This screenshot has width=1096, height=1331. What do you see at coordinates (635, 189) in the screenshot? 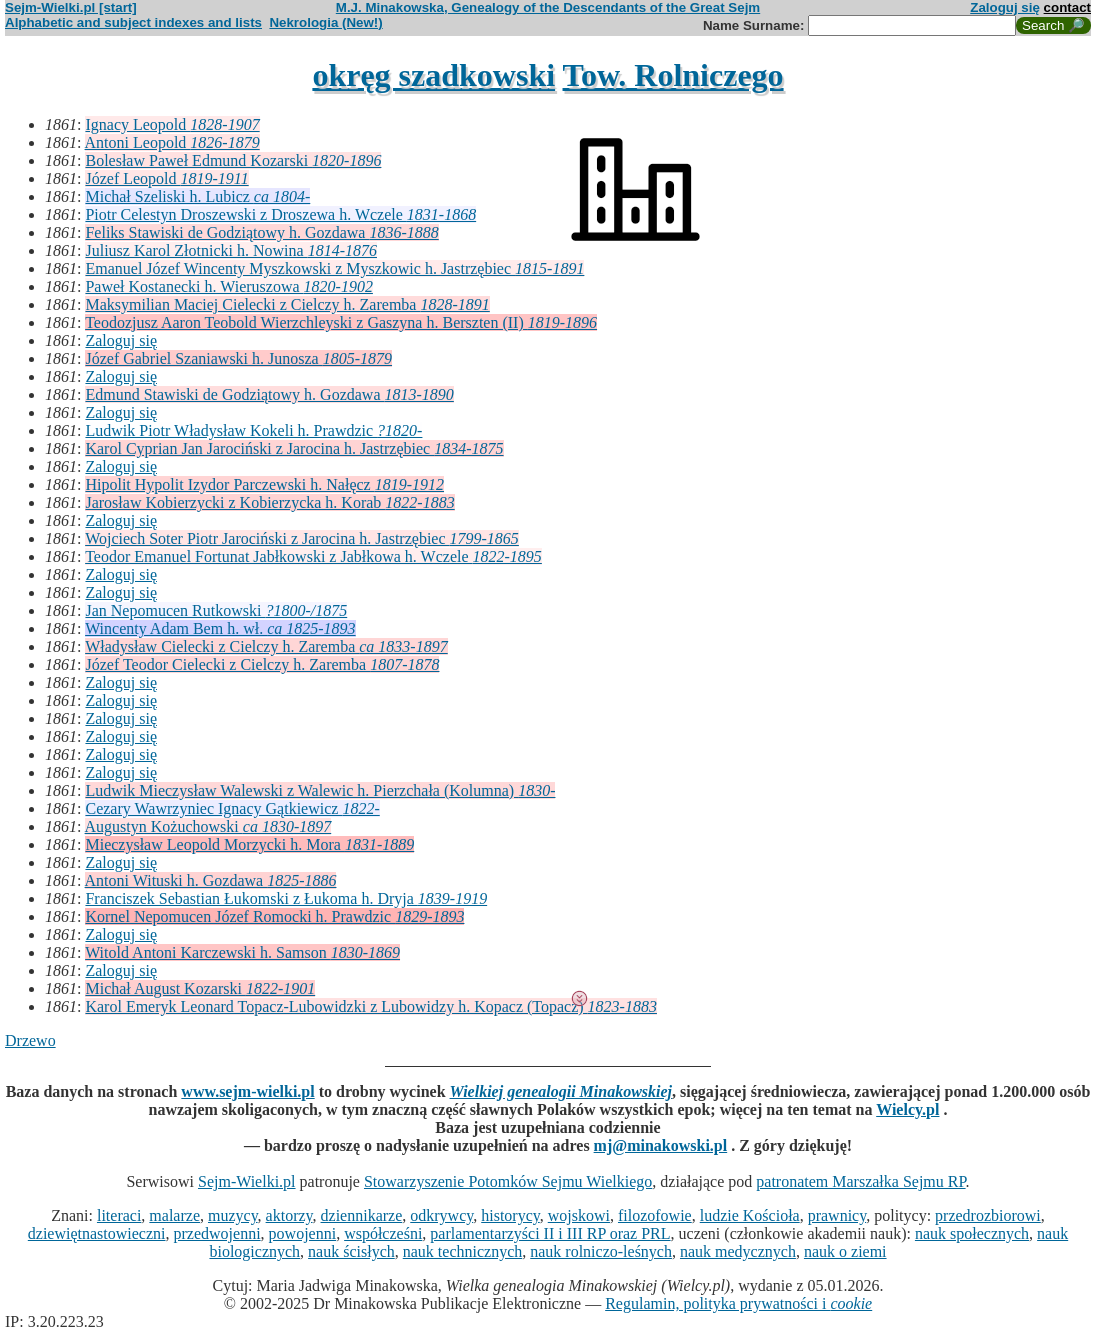
I see `view city or urban locations` at bounding box center [635, 189].